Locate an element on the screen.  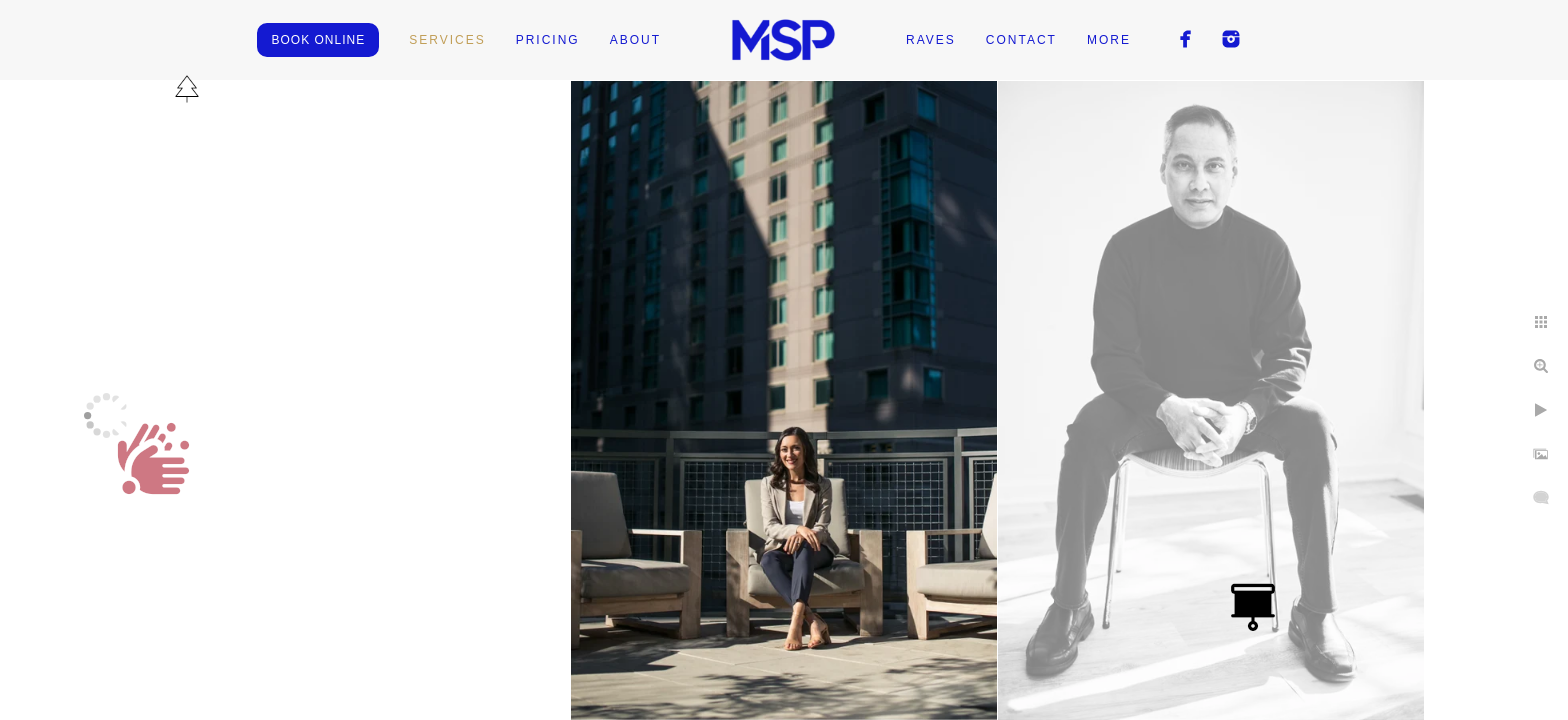
access nature or outdoor-related content is located at coordinates (187, 89).